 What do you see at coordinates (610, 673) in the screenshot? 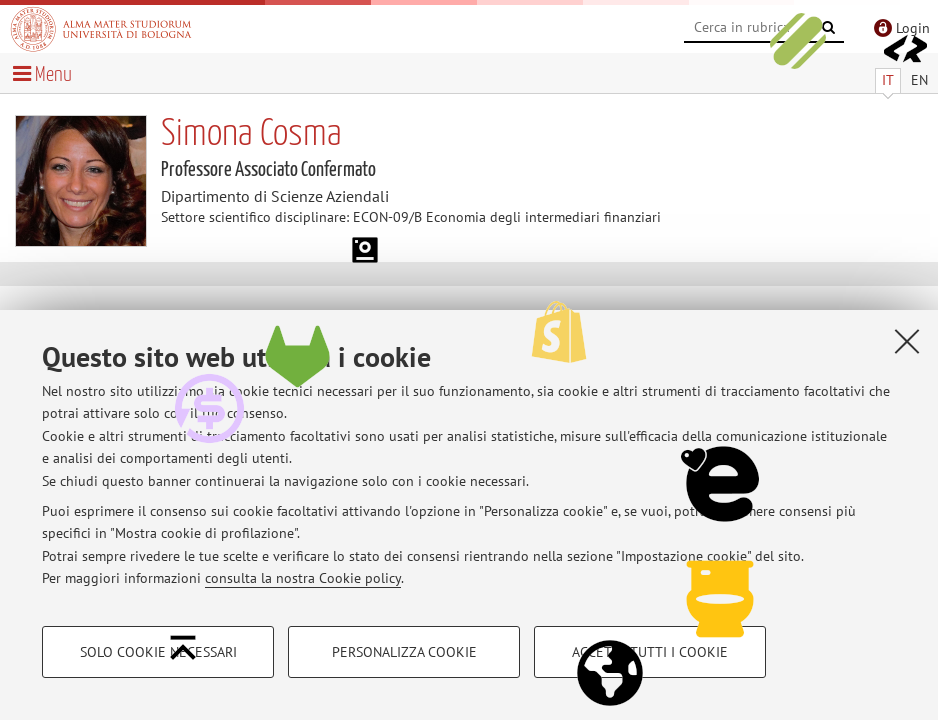
I see `switch to global or worldwide settings` at bounding box center [610, 673].